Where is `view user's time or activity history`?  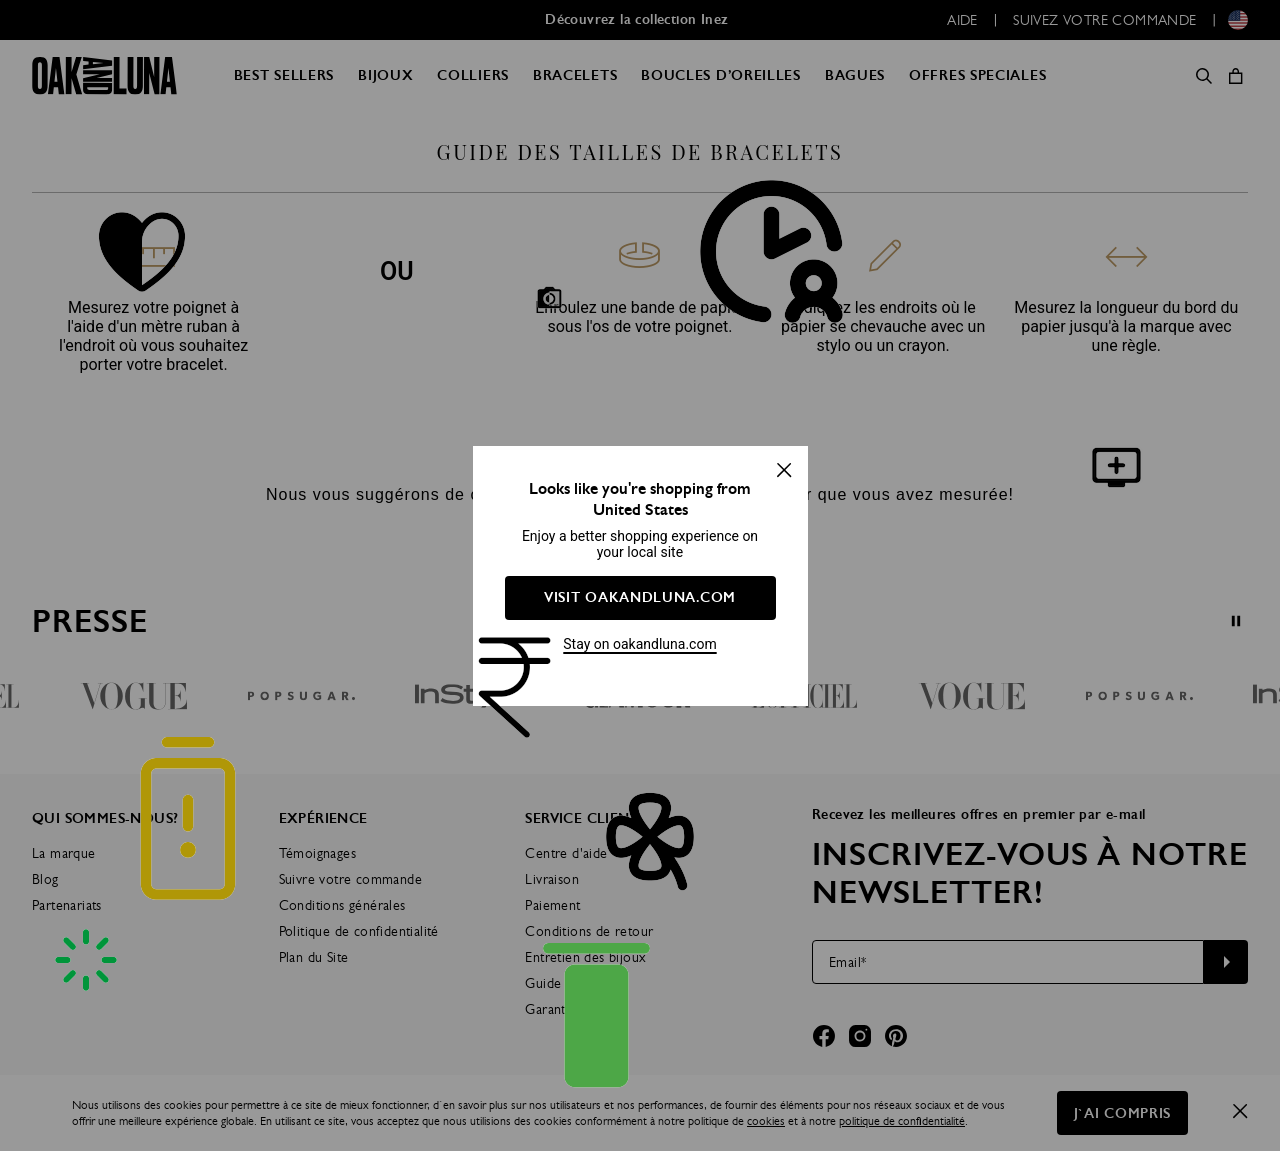
view user's time or activity history is located at coordinates (771, 251).